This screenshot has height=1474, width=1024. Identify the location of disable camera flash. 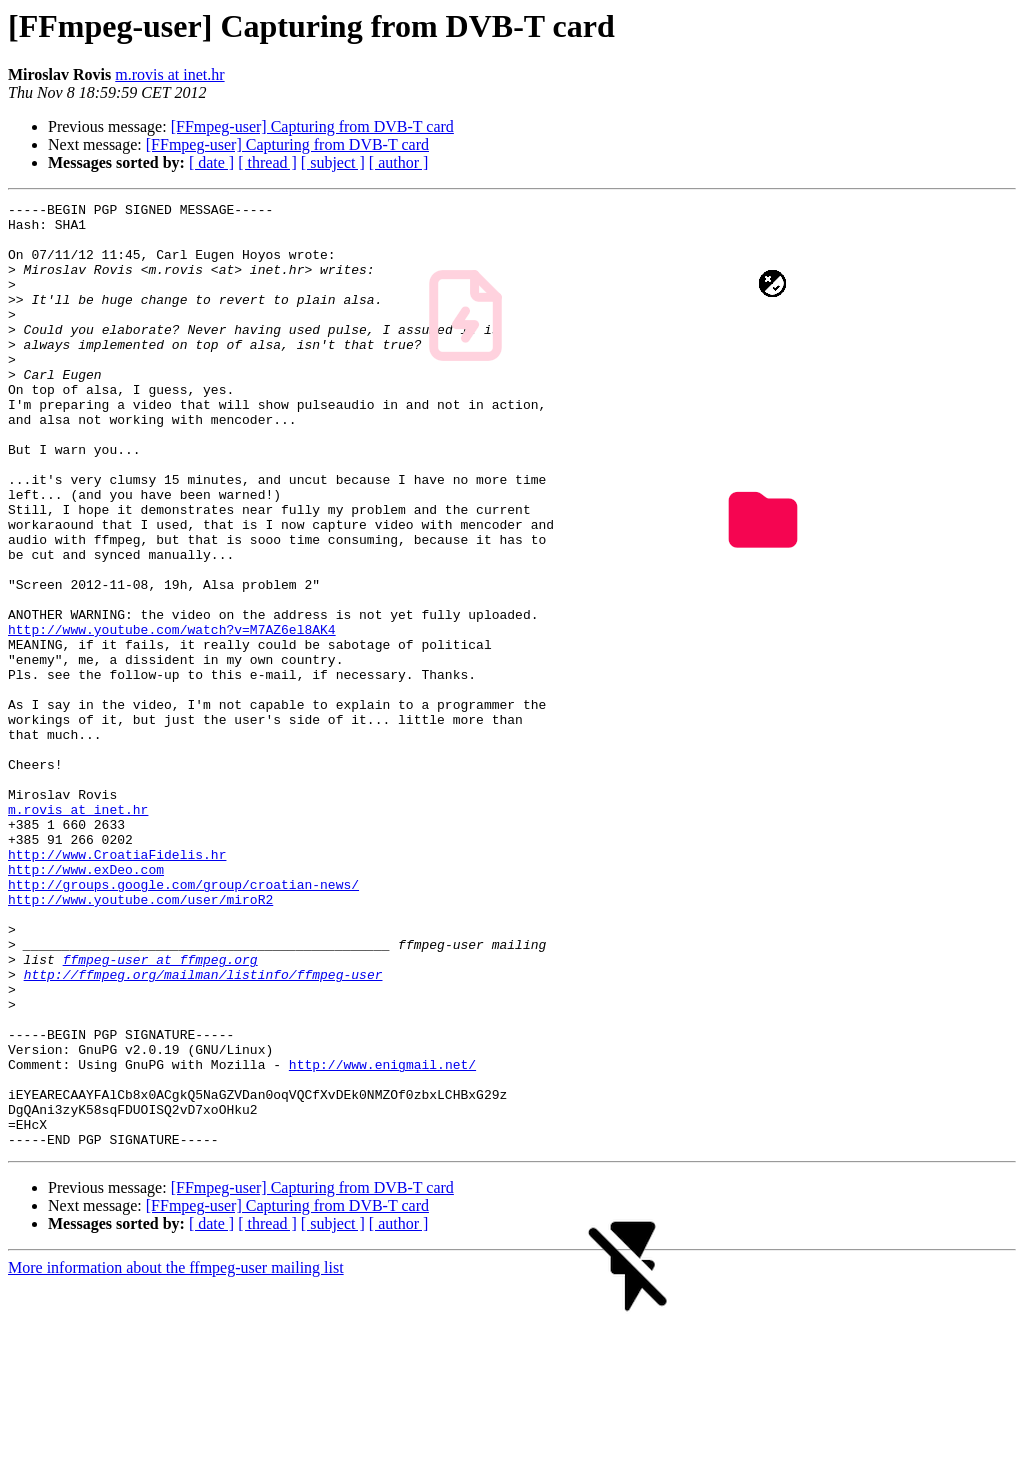
(634, 1269).